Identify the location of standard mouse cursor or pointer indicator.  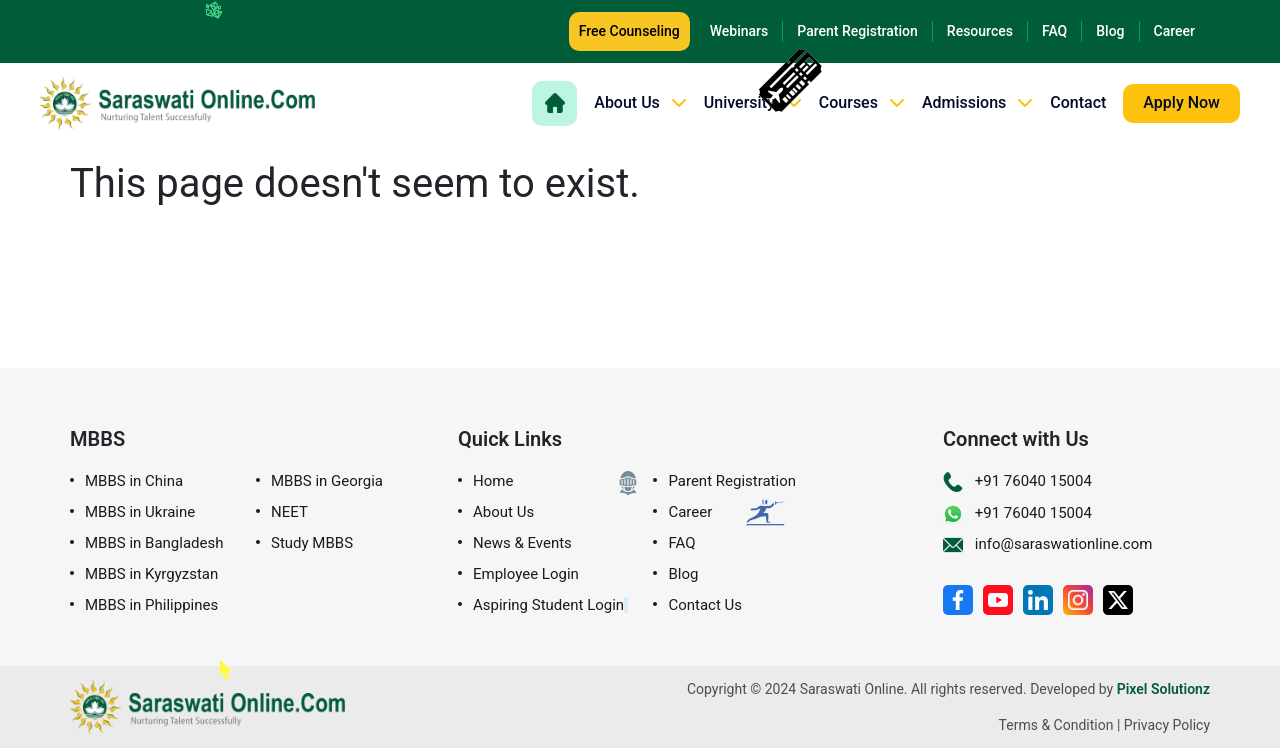
(226, 670).